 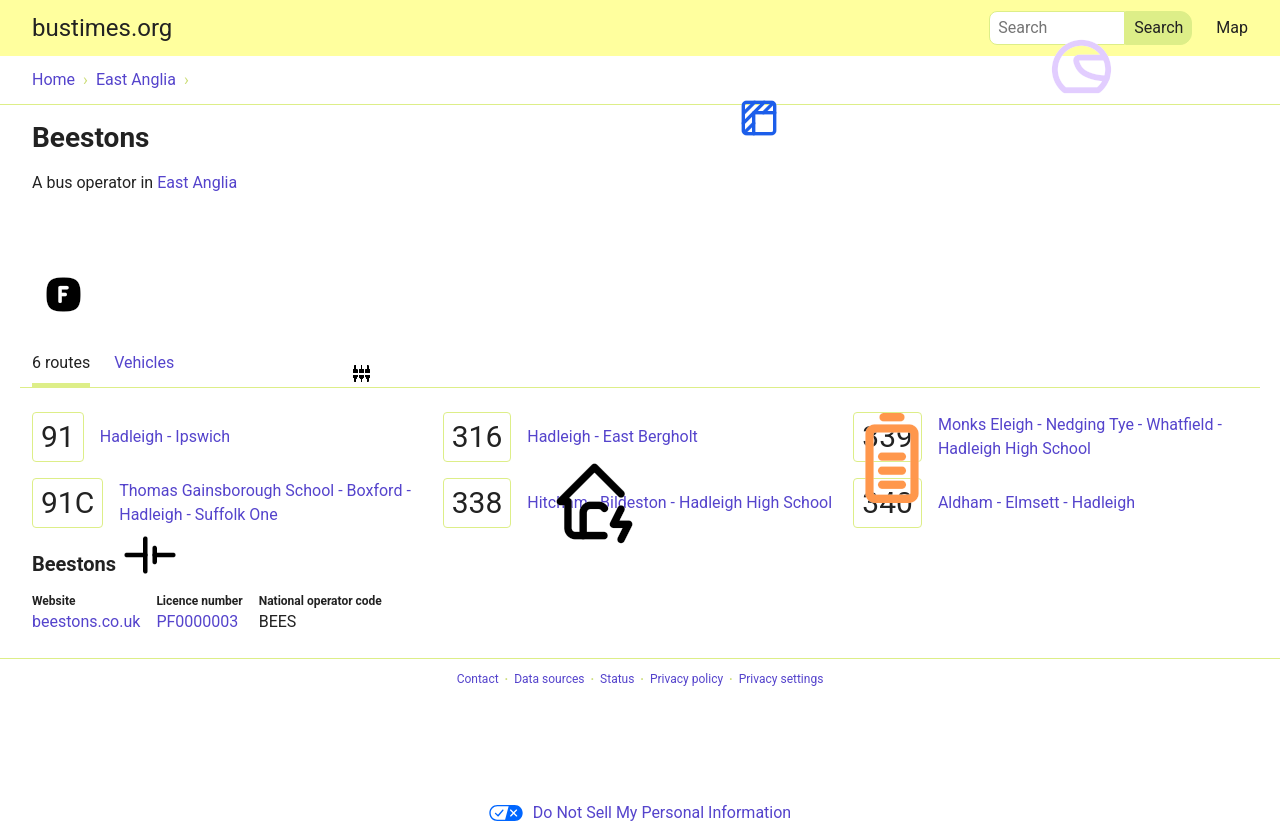 What do you see at coordinates (759, 118) in the screenshot?
I see `freeze row and column headers in a spreadsheet` at bounding box center [759, 118].